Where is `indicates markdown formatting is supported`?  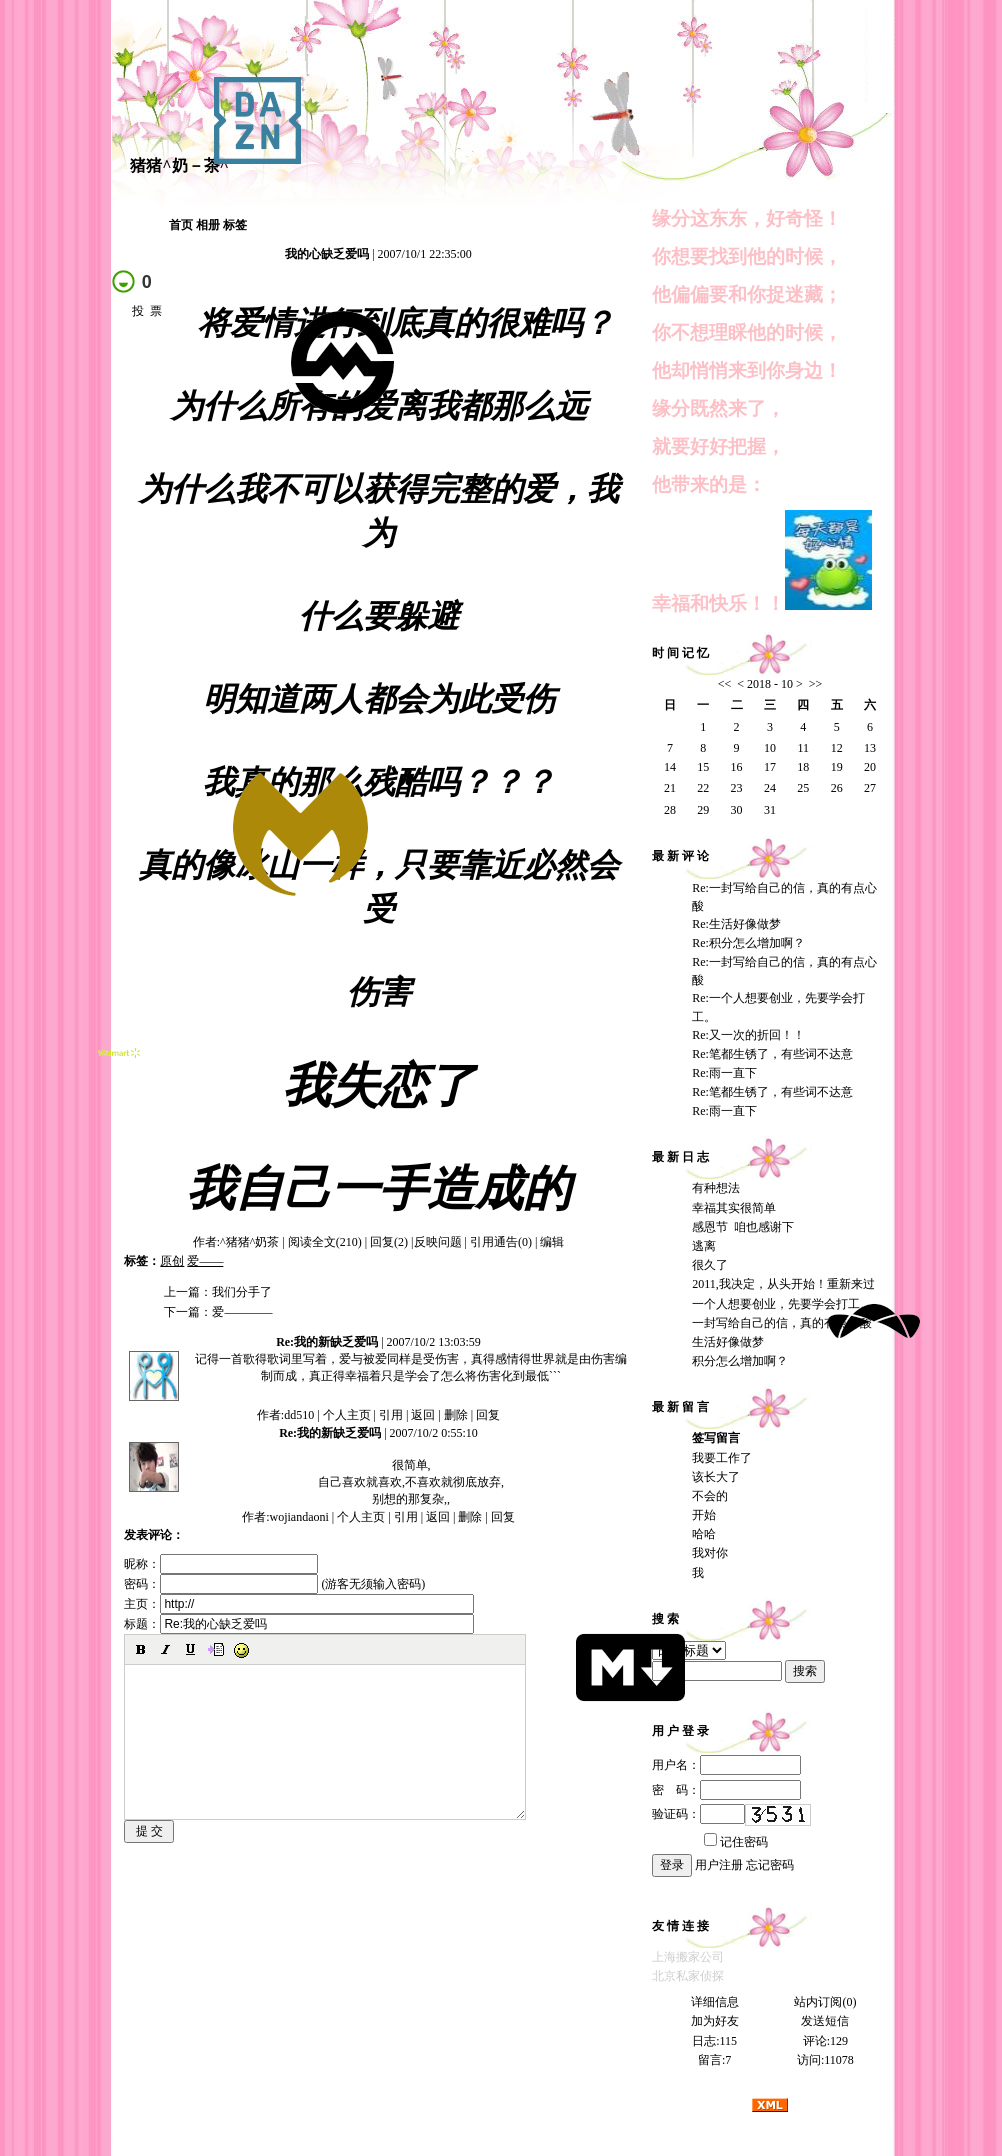
indicates markdown formatting is supported is located at coordinates (630, 1667).